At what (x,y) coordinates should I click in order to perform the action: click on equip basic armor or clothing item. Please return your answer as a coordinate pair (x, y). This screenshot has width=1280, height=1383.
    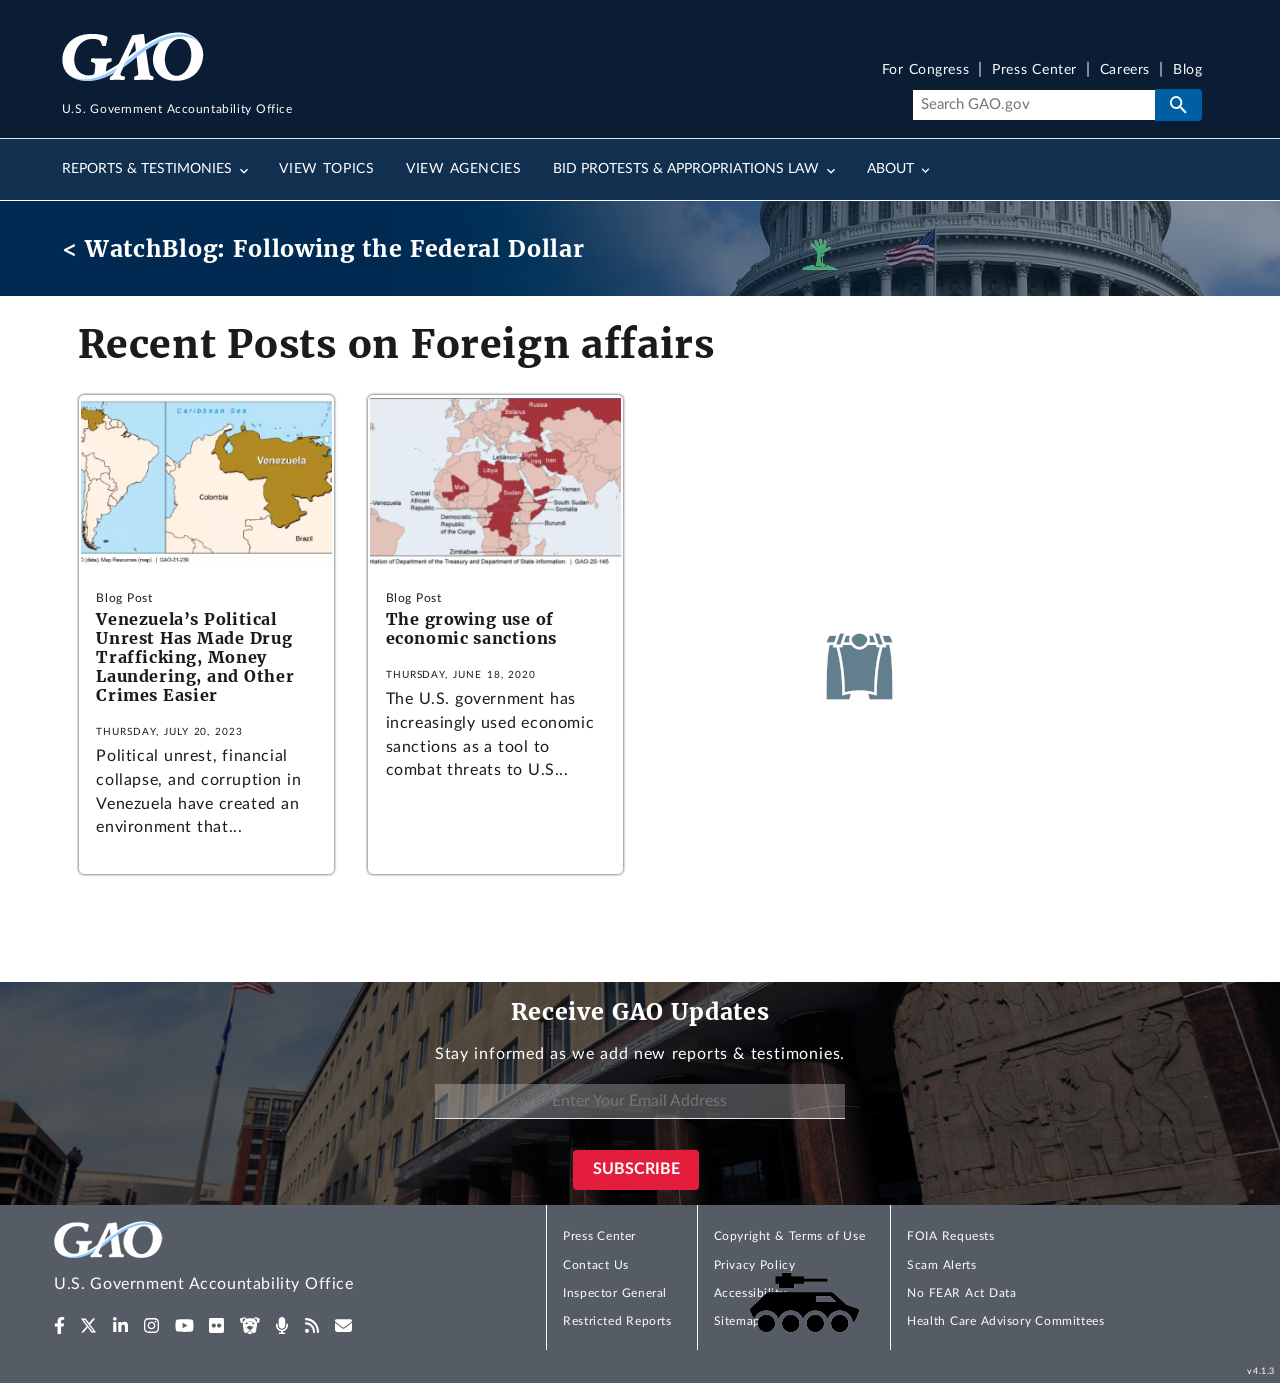
    Looking at the image, I should click on (859, 666).